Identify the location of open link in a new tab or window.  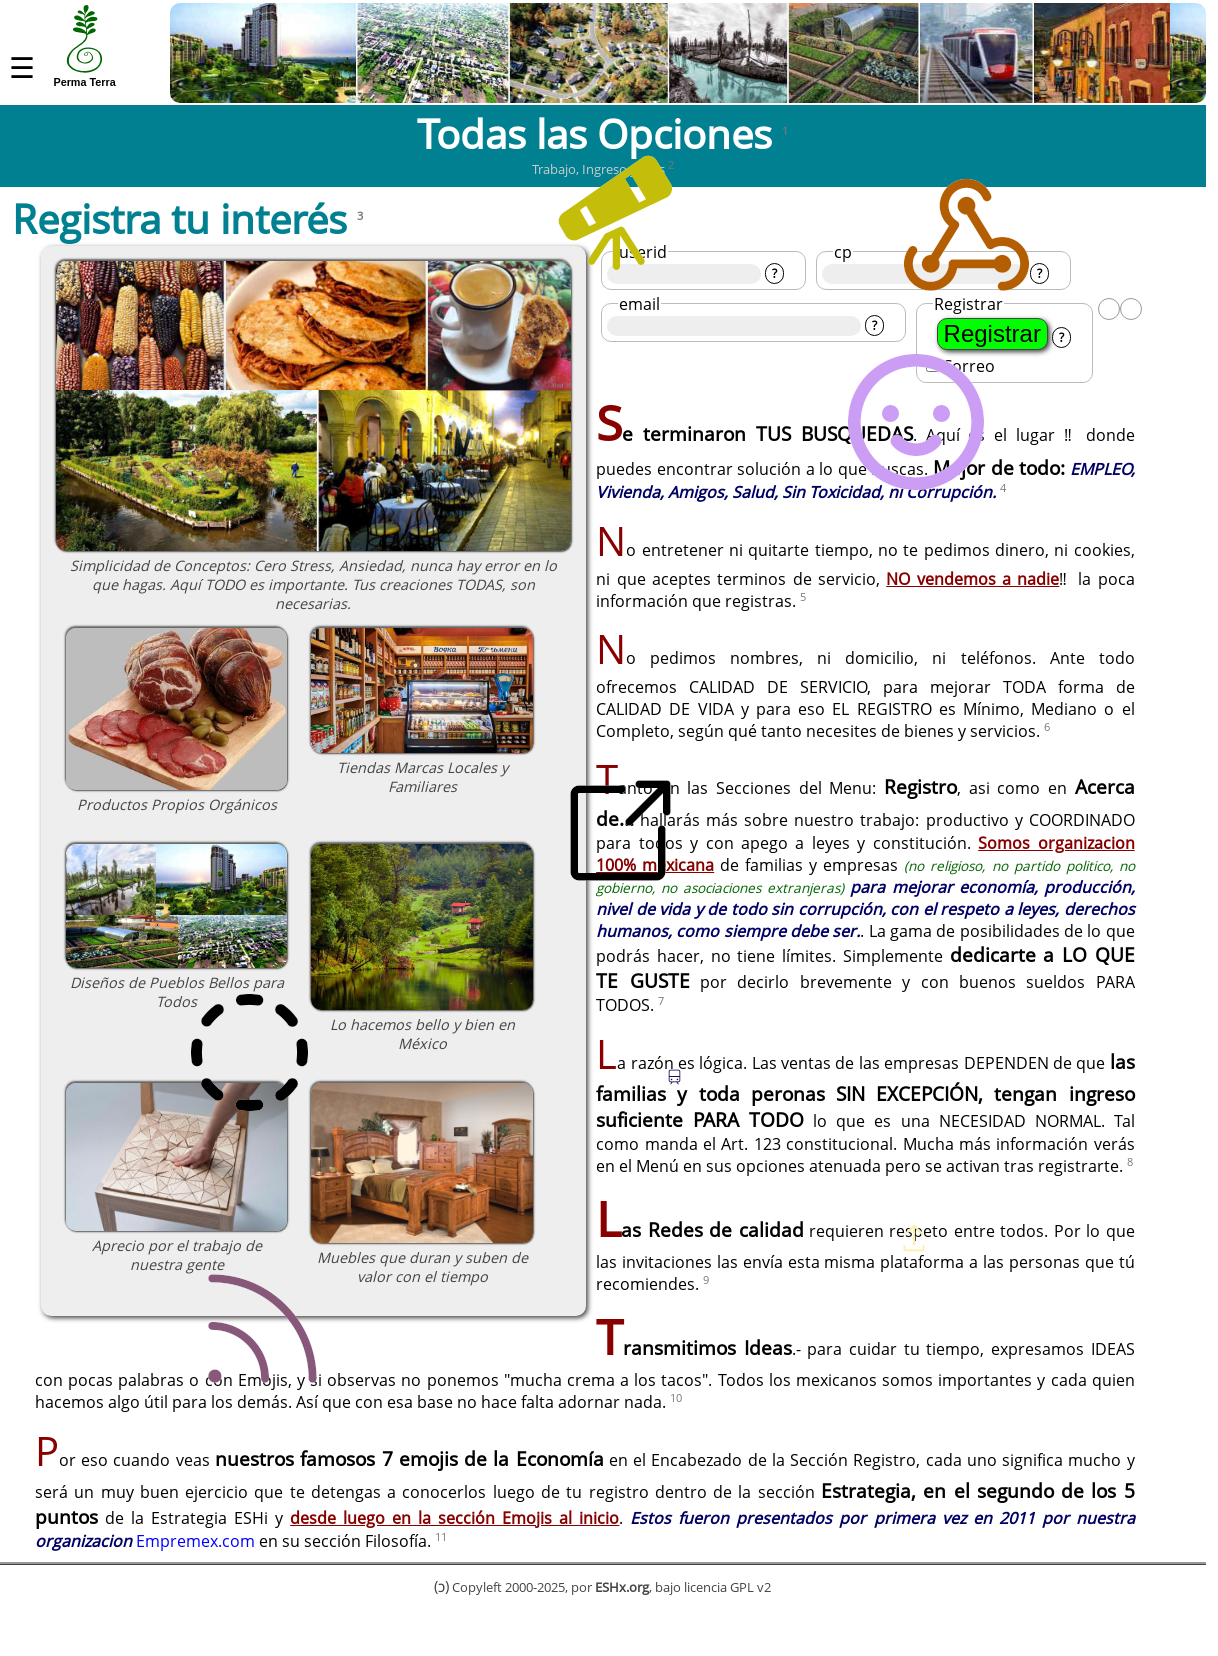
(618, 833).